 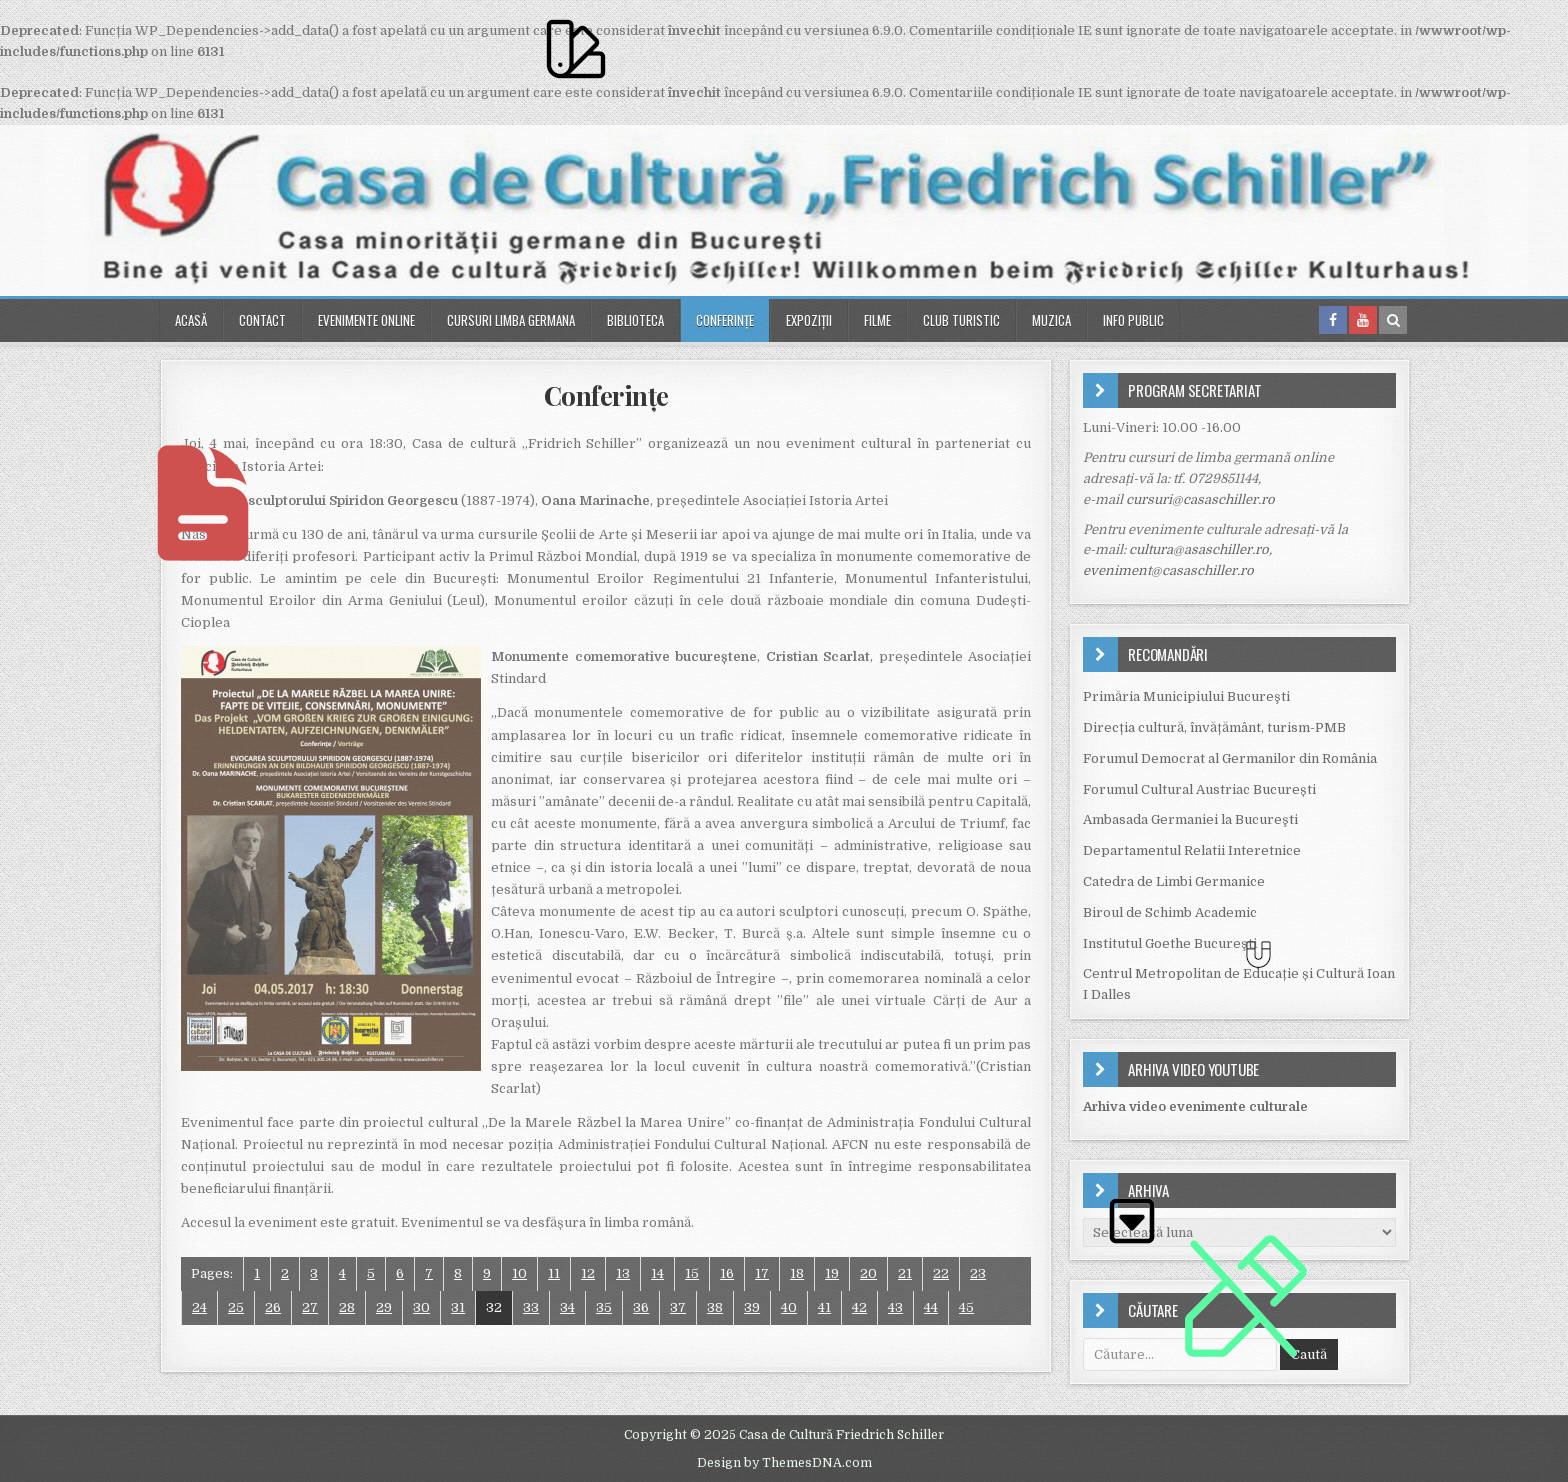 I want to click on expand dropdown menu, so click(x=1132, y=1221).